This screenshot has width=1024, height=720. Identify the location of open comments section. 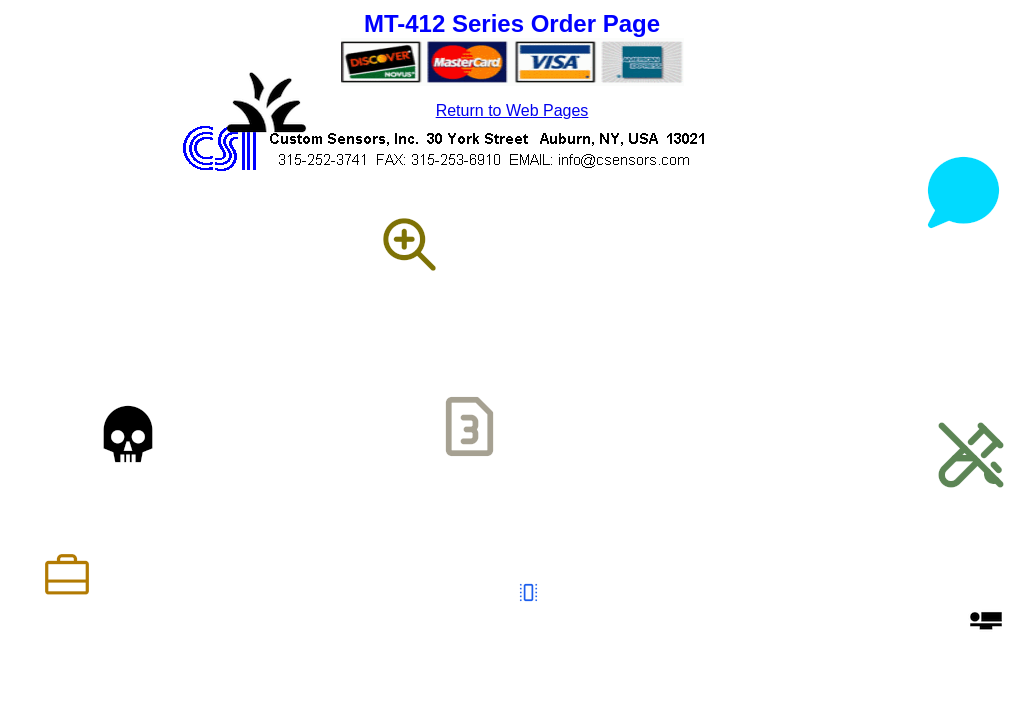
(963, 192).